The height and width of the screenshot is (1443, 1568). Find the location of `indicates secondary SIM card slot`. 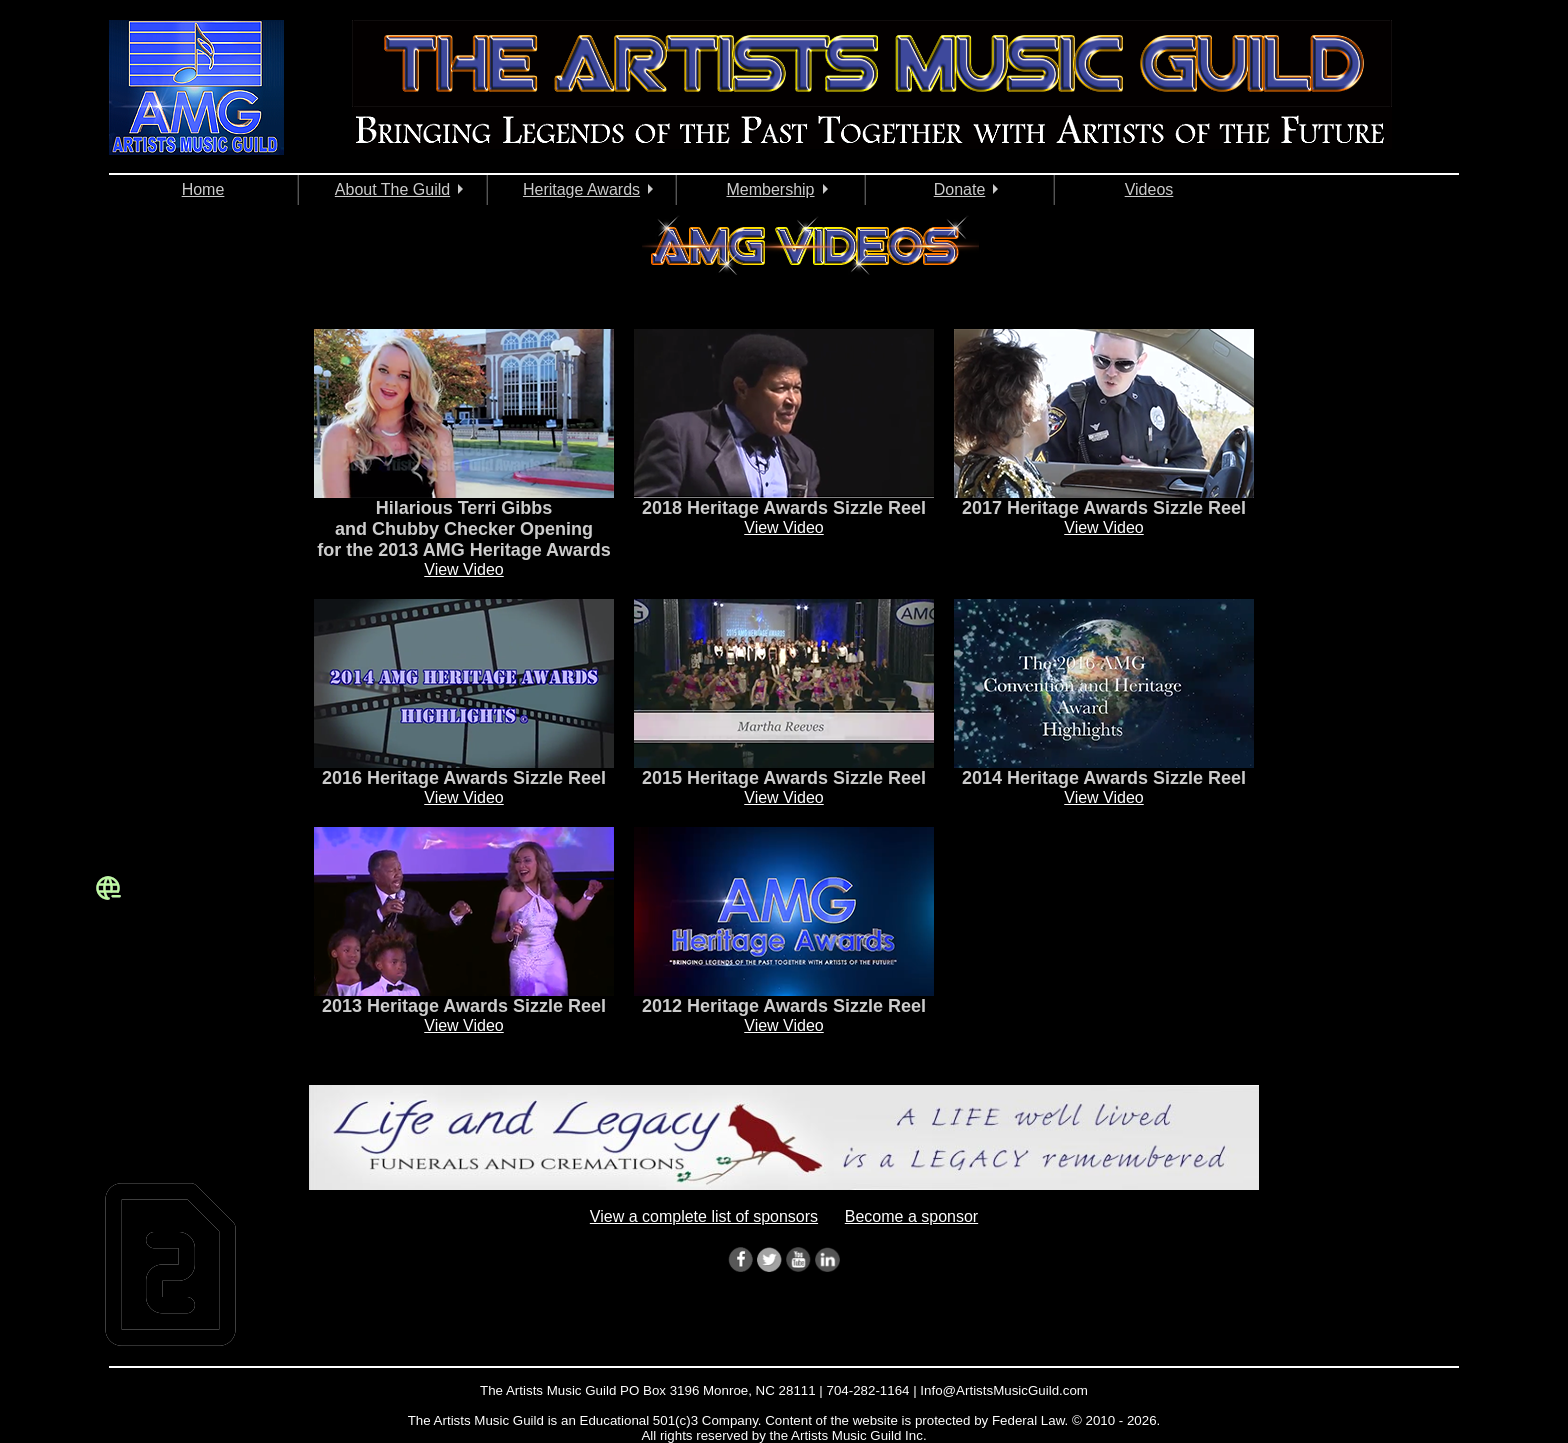

indicates secondary SIM card slot is located at coordinates (170, 1264).